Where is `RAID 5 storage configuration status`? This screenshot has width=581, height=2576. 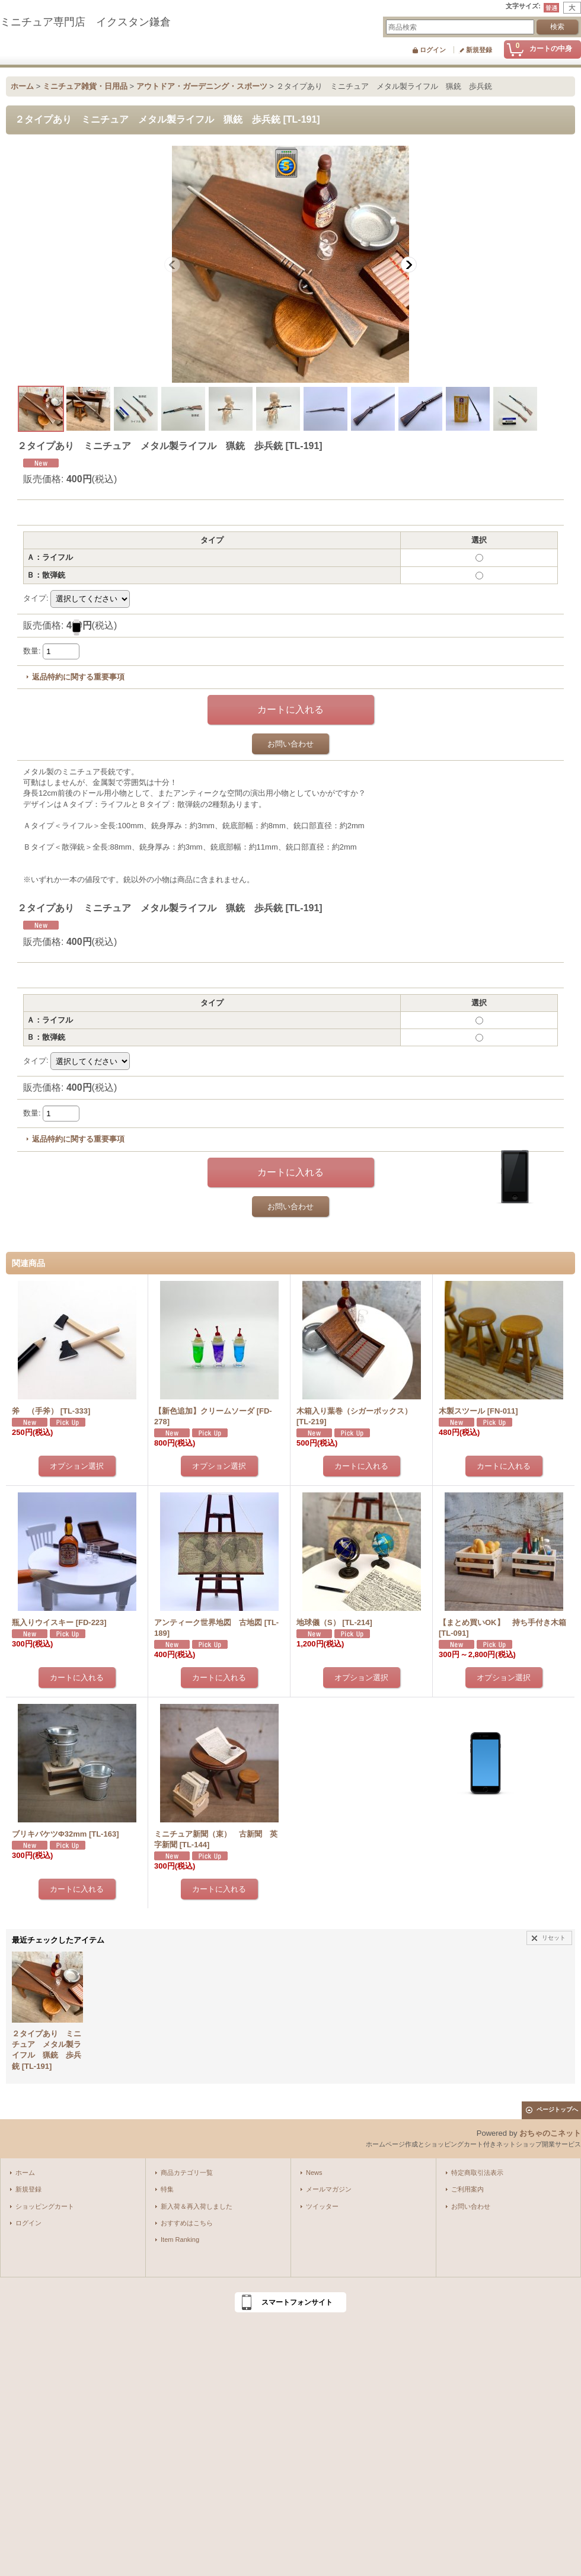
RAID 5 storage configuration status is located at coordinates (286, 162).